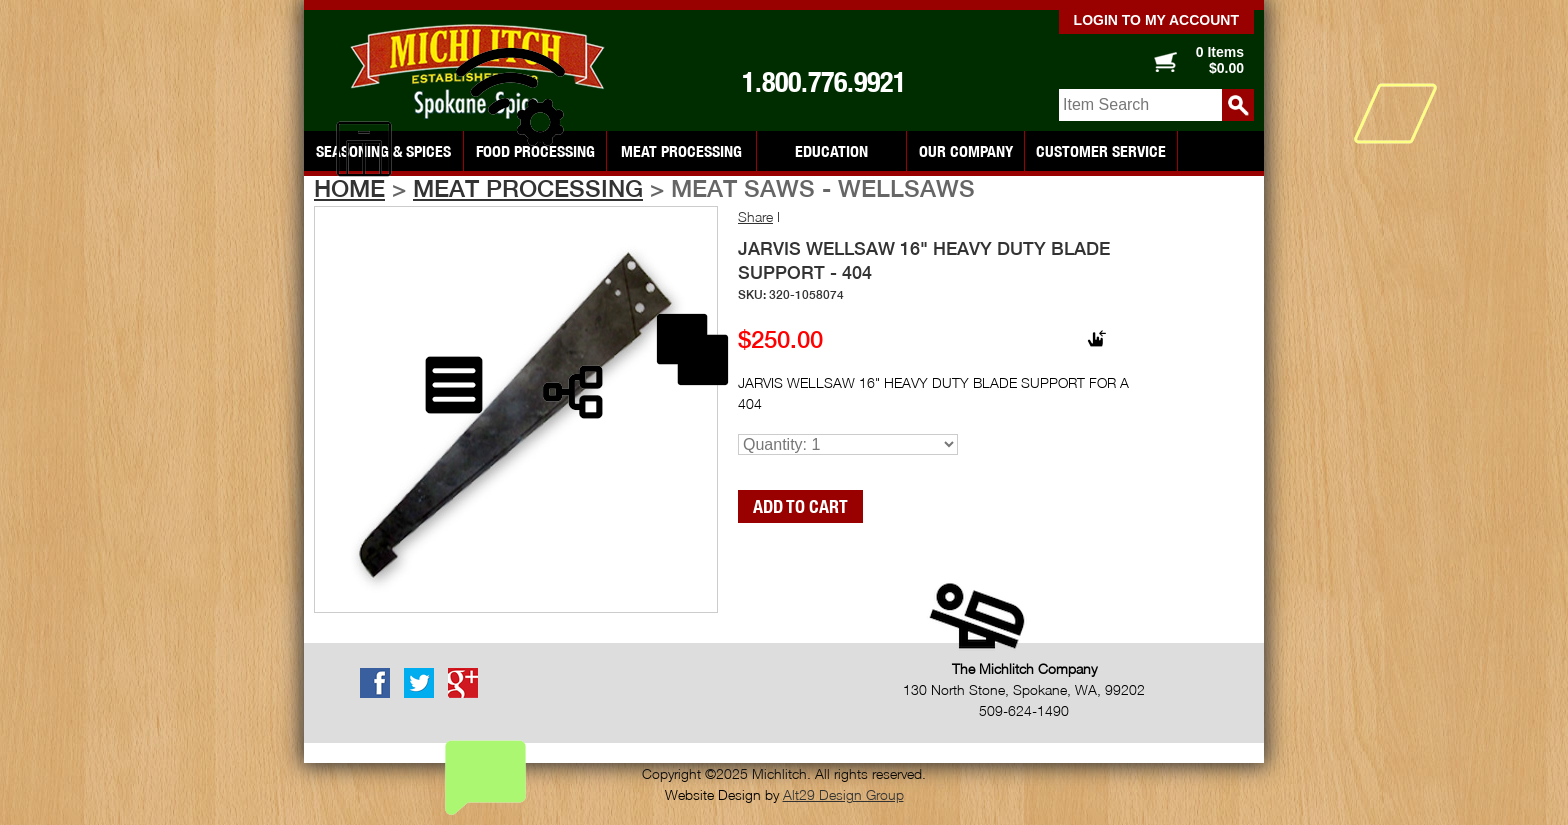 This screenshot has height=825, width=1568. What do you see at coordinates (1096, 339) in the screenshot?
I see `swipe left to navigate or dismiss` at bounding box center [1096, 339].